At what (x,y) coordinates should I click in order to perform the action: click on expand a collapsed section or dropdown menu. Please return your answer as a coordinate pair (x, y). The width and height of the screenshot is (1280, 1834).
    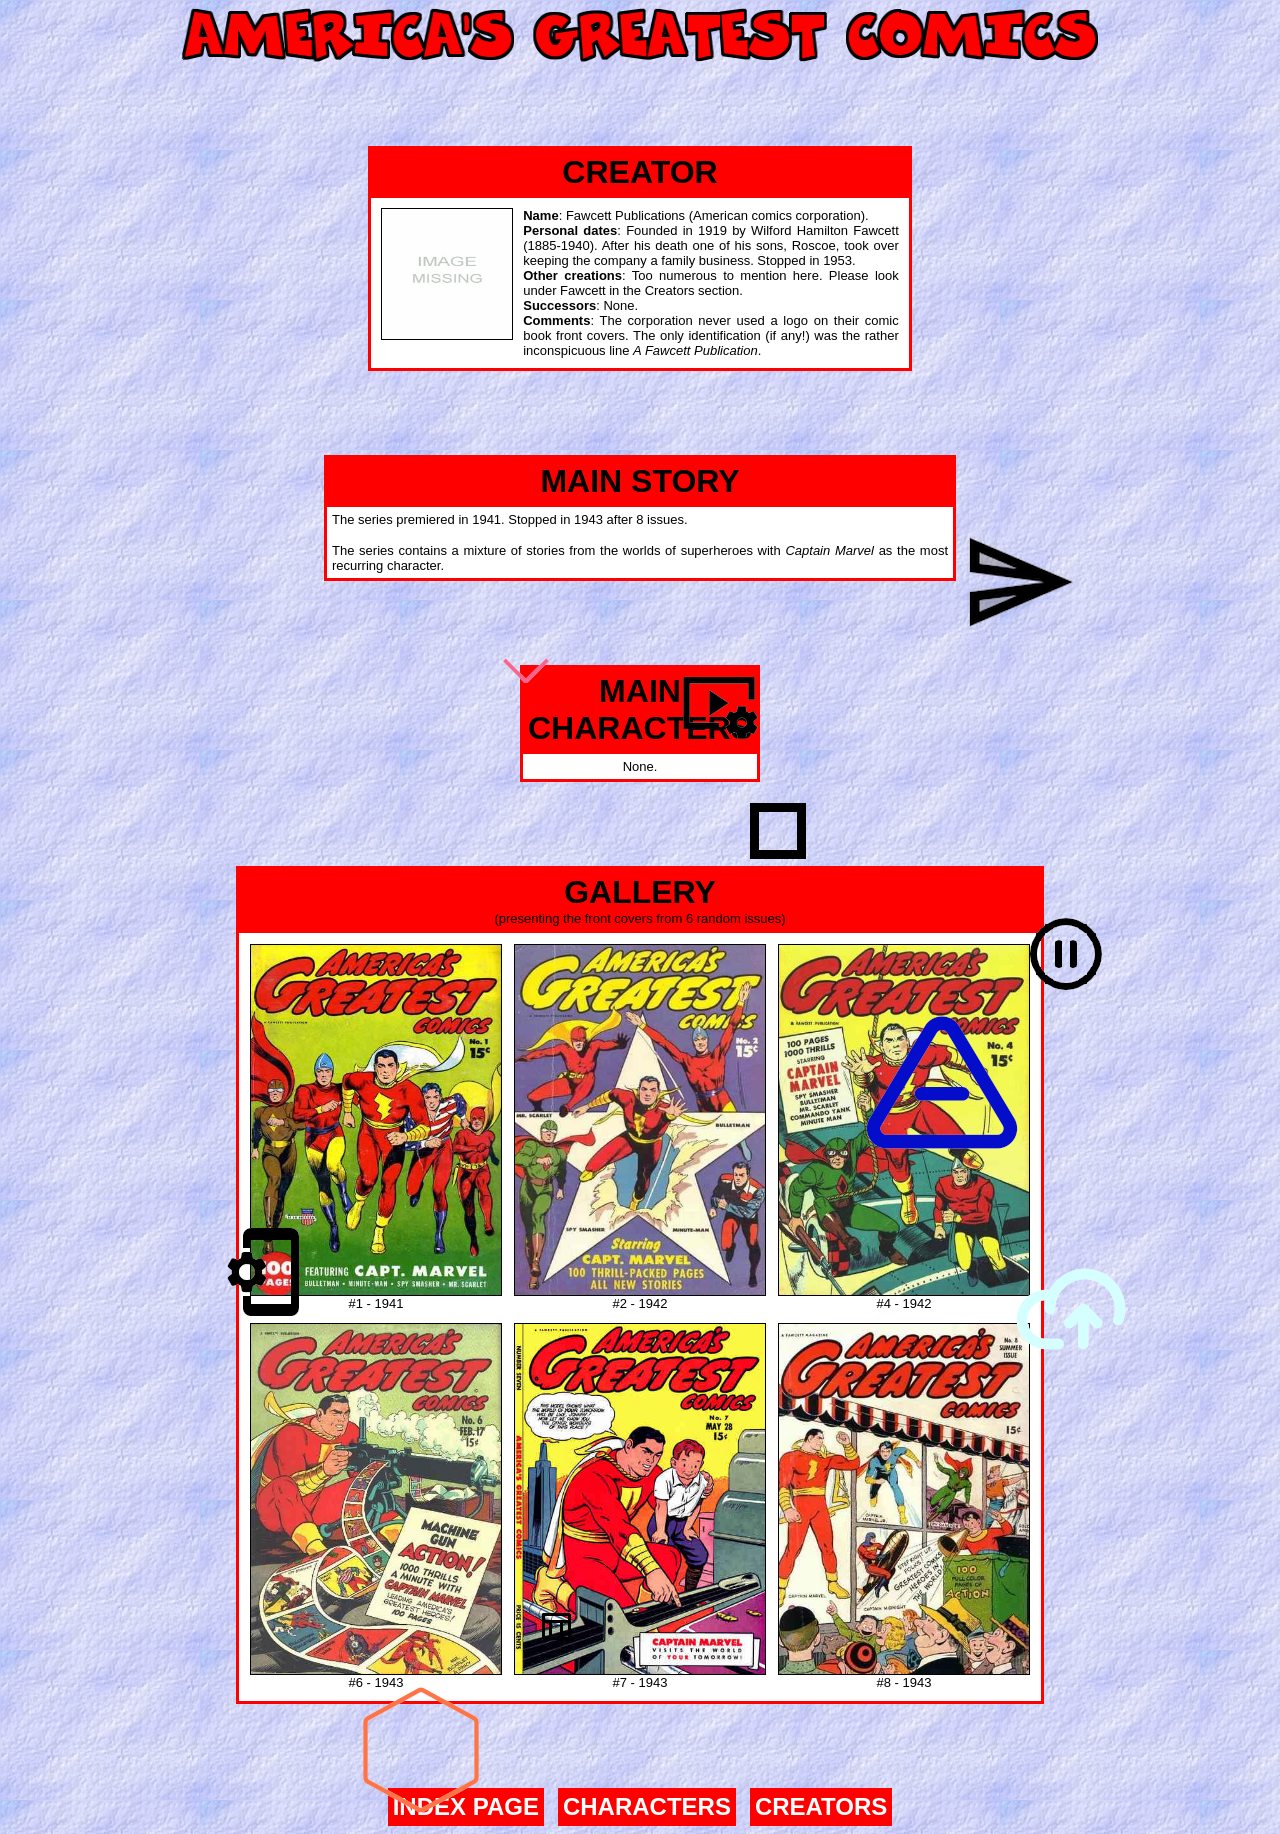
    Looking at the image, I should click on (526, 669).